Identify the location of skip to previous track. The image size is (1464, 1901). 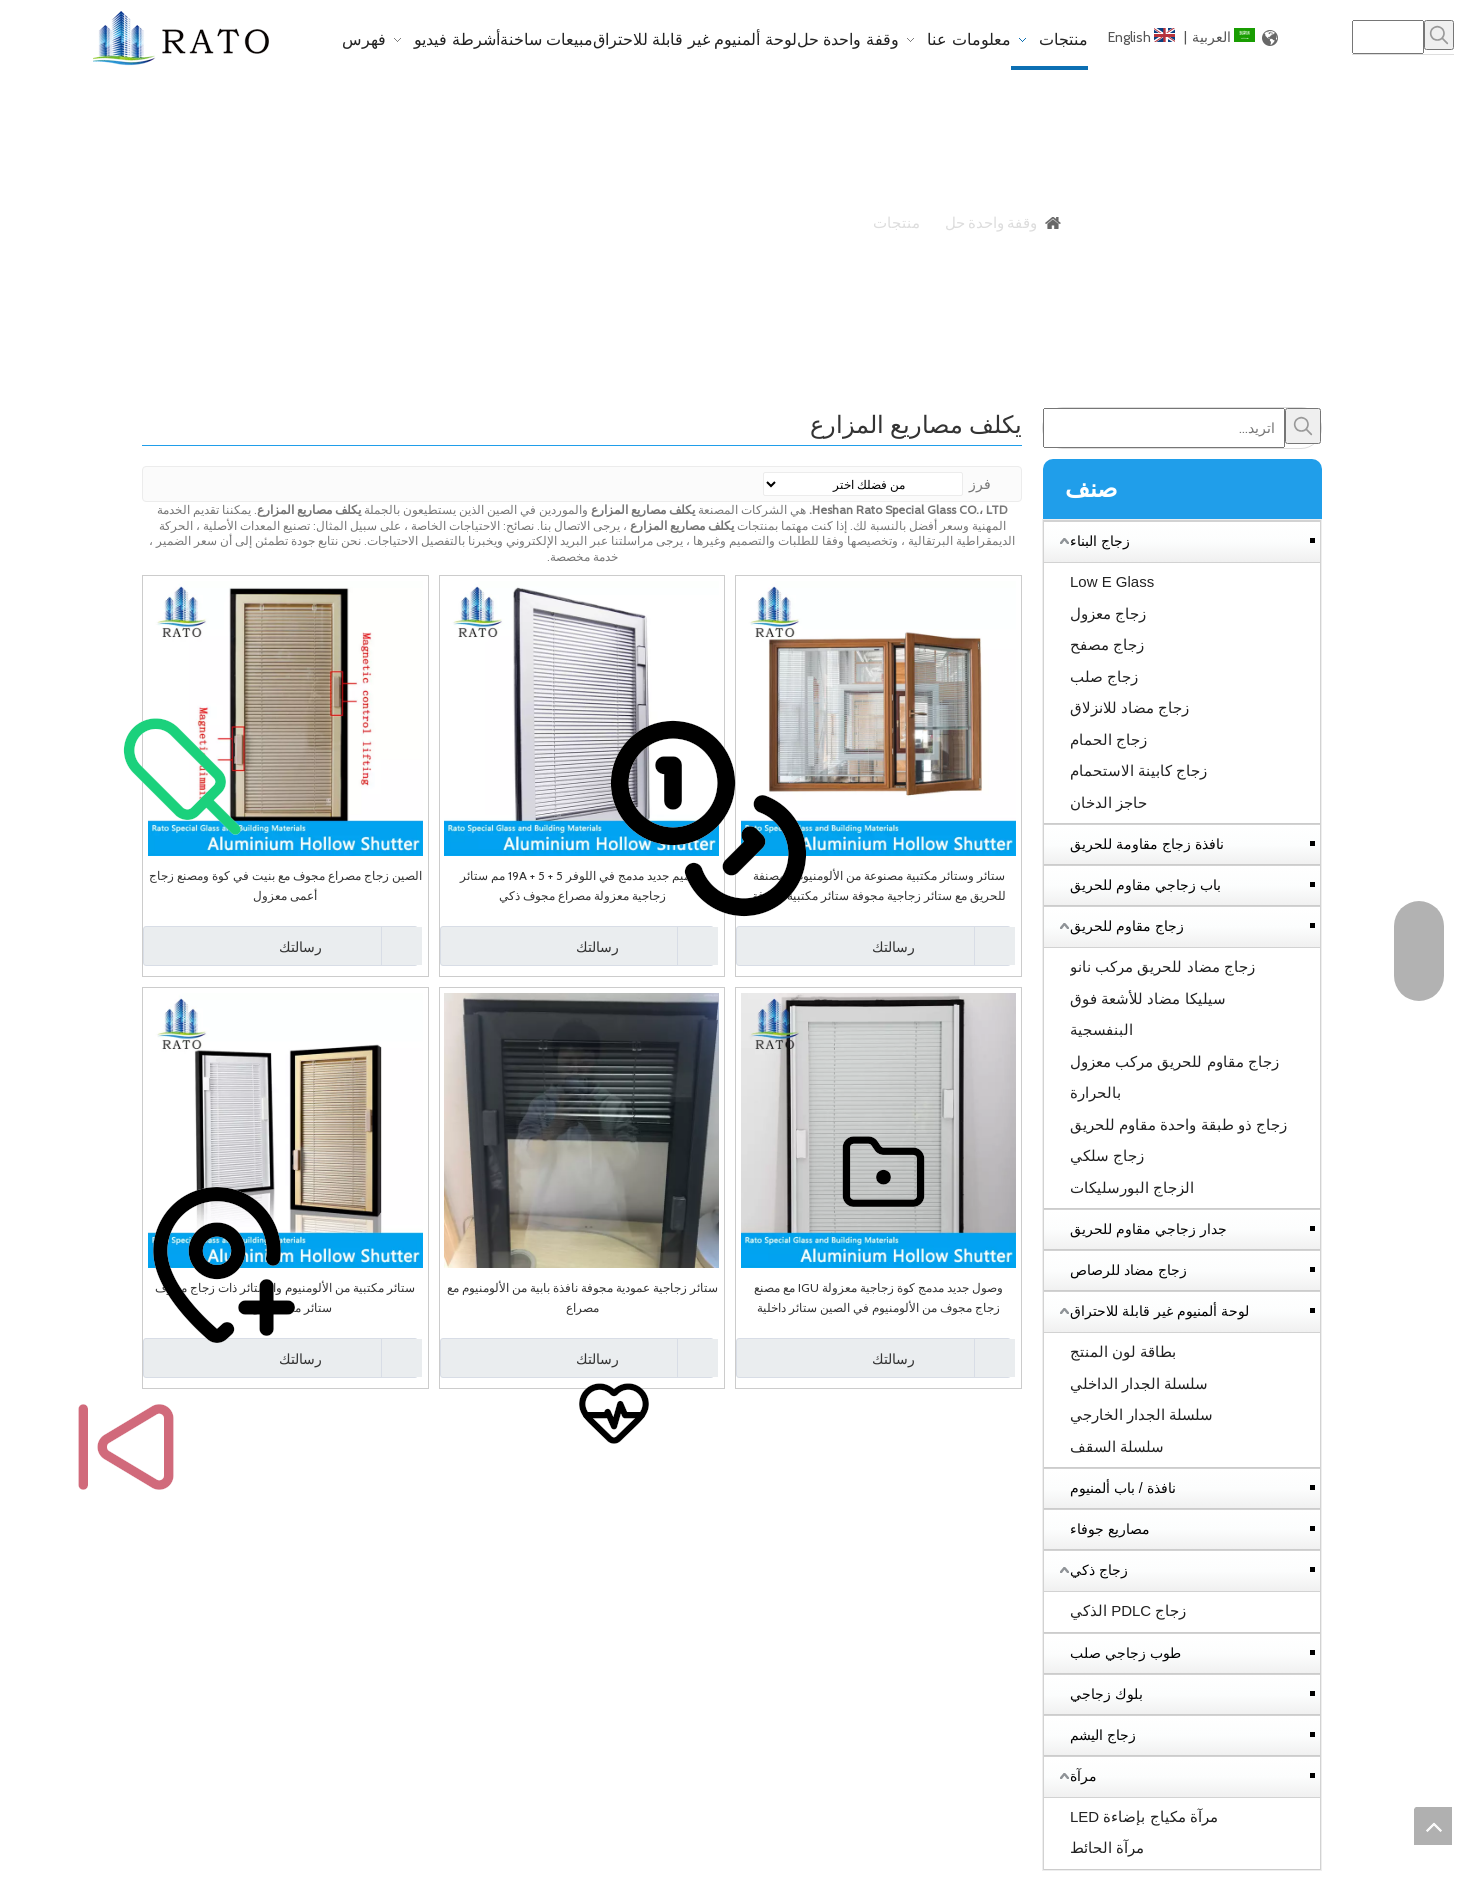
(126, 1447).